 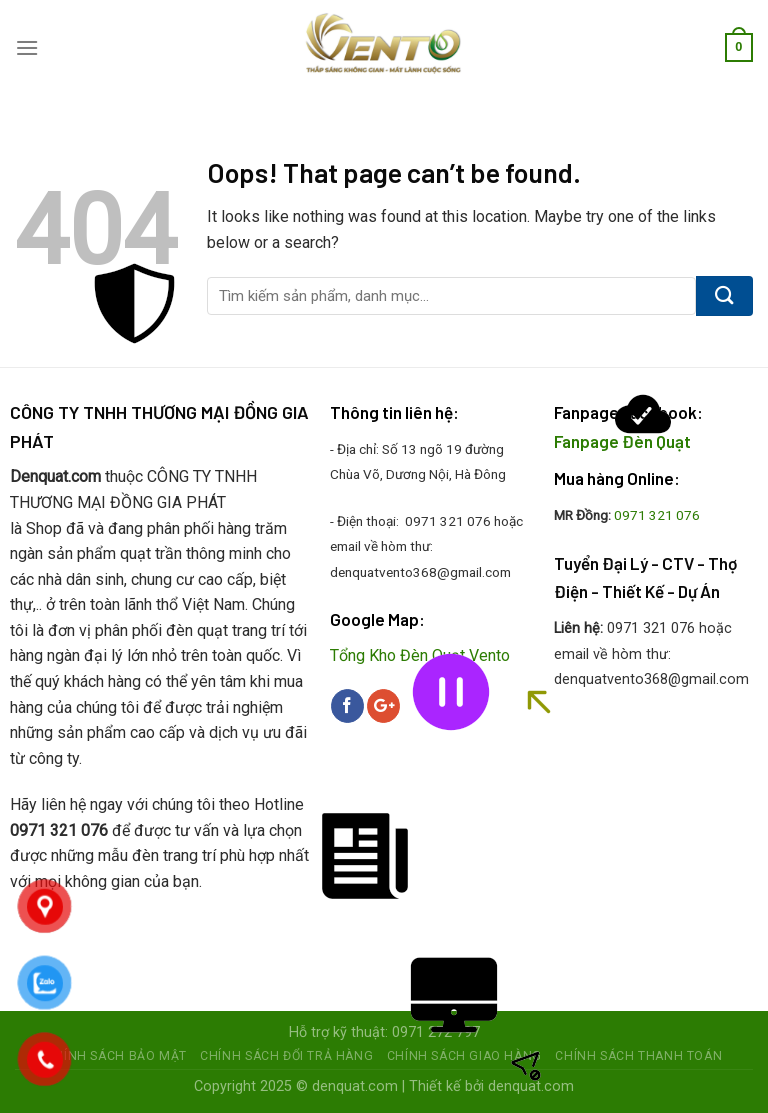 What do you see at coordinates (643, 414) in the screenshot?
I see `file successfully uploaded to cloud storage` at bounding box center [643, 414].